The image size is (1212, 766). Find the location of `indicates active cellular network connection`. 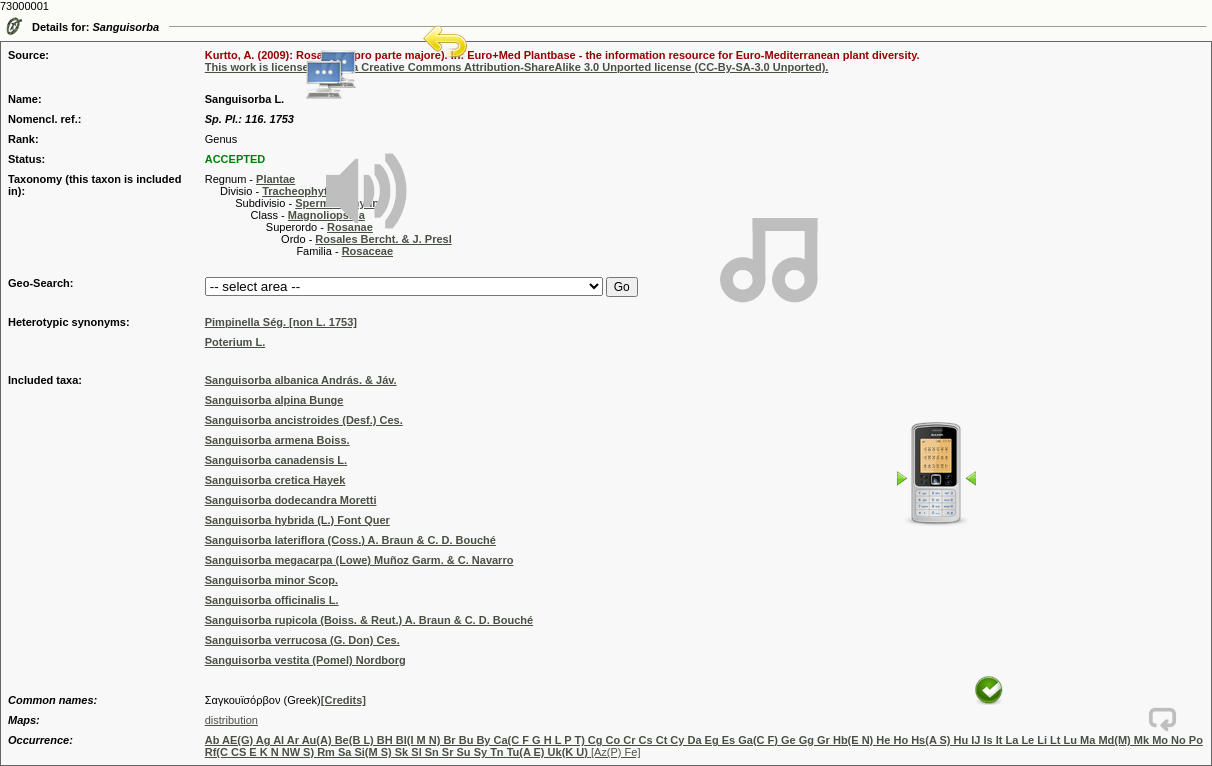

indicates active cellular network connection is located at coordinates (937, 474).